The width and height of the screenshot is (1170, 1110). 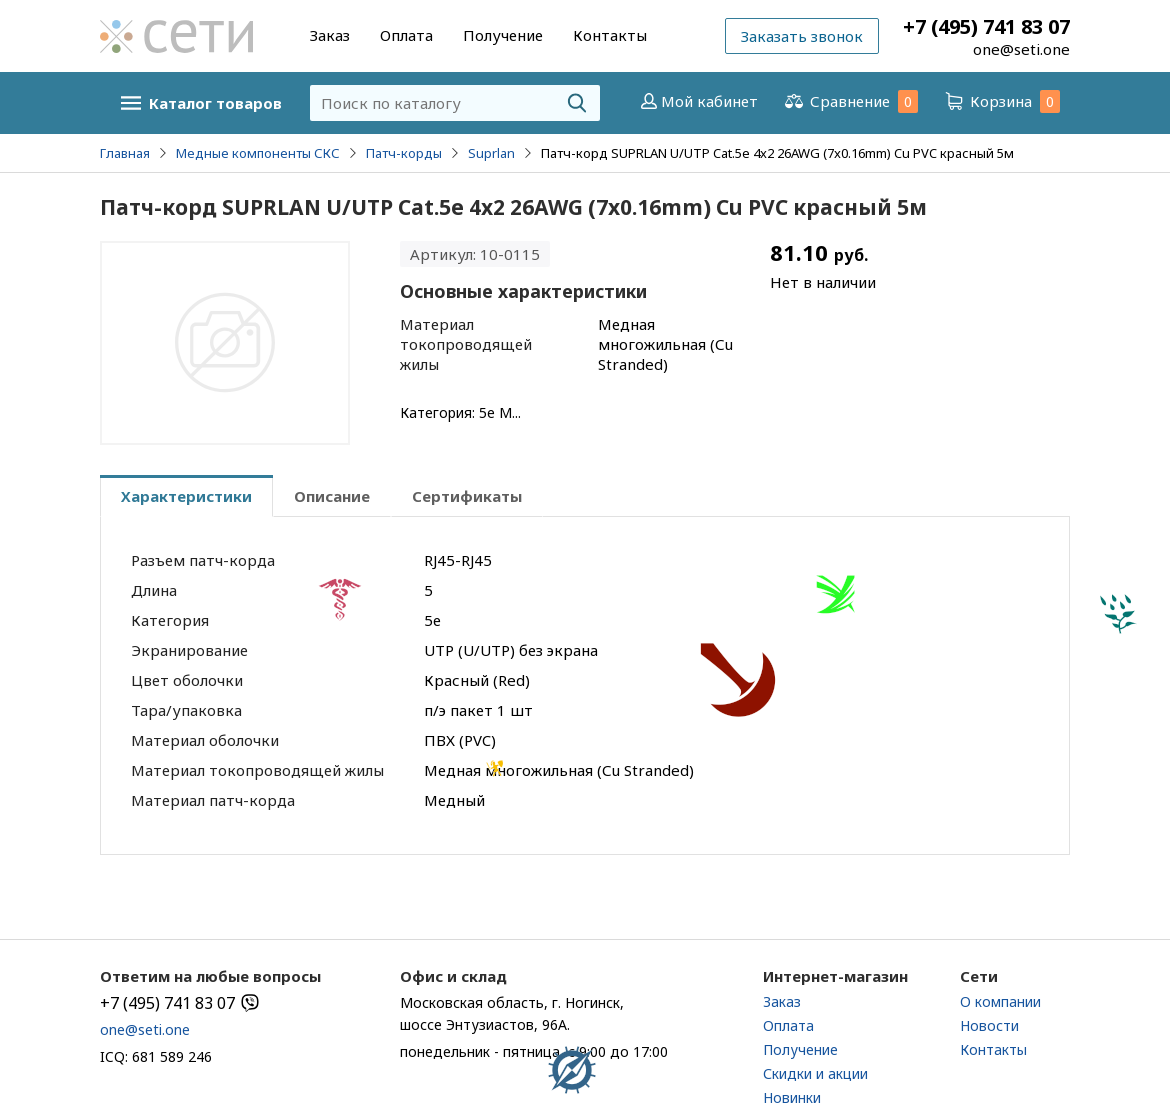 What do you see at coordinates (738, 680) in the screenshot?
I see `select crescent blade weapon in game inventory` at bounding box center [738, 680].